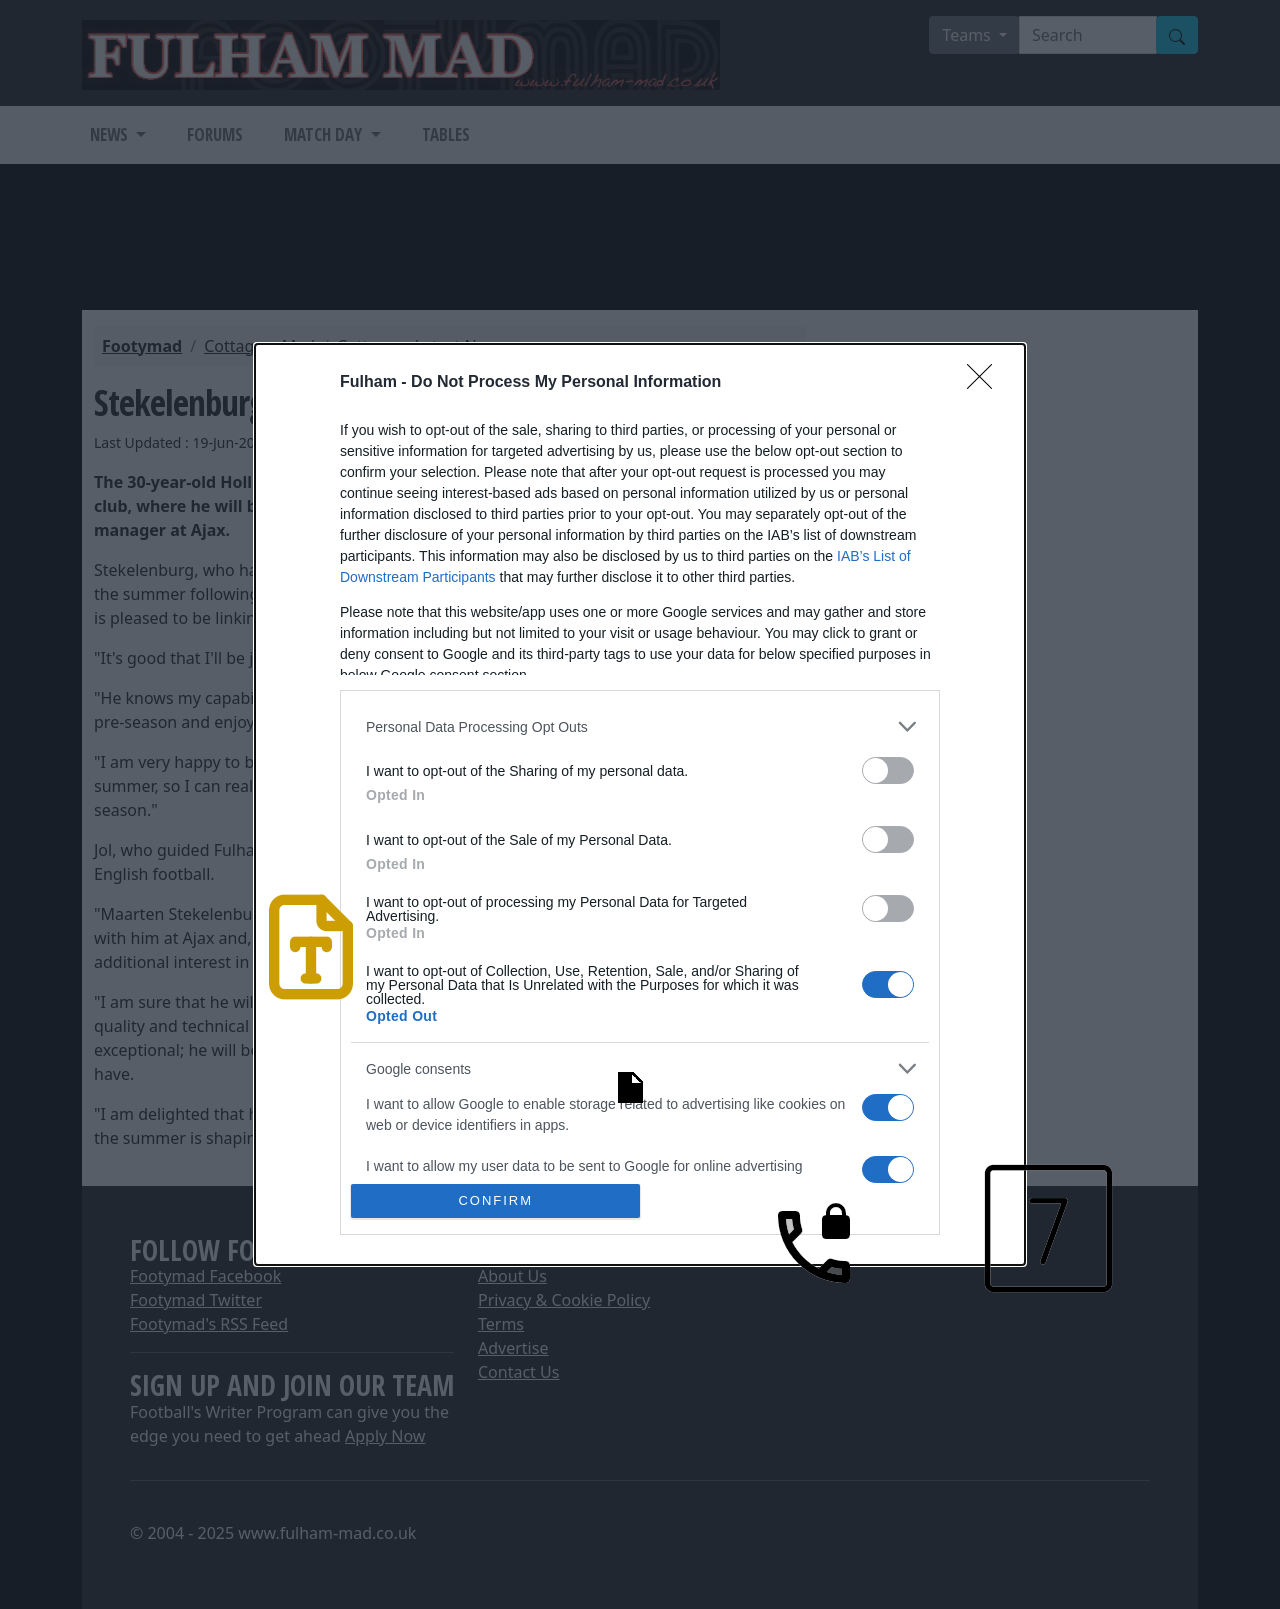  What do you see at coordinates (1048, 1228) in the screenshot?
I see `select or input the number seven` at bounding box center [1048, 1228].